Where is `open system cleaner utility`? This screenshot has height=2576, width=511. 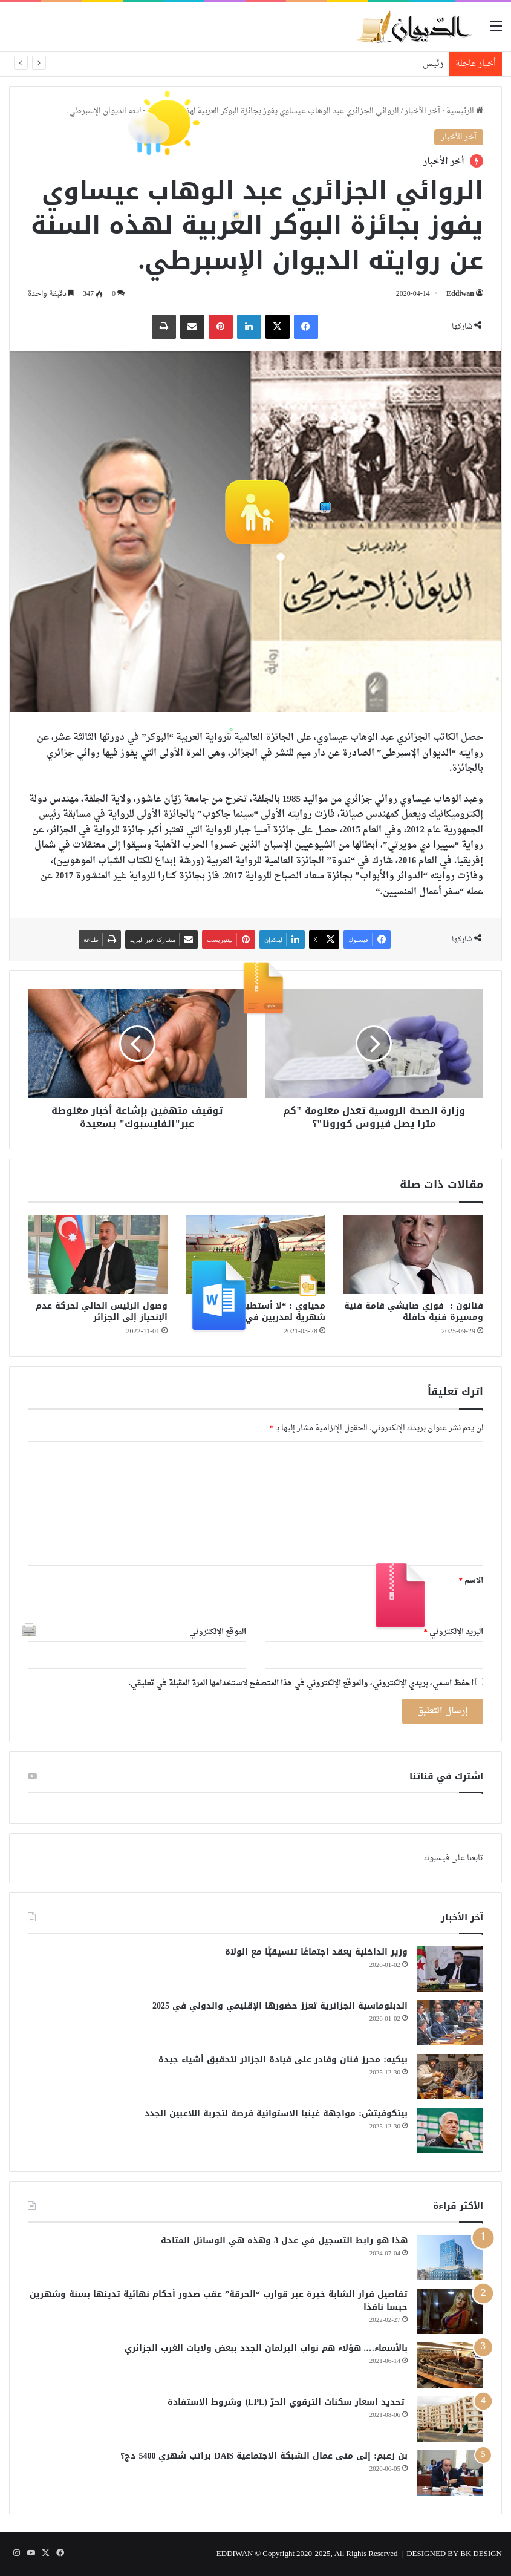
open system cleaner utility is located at coordinates (325, 507).